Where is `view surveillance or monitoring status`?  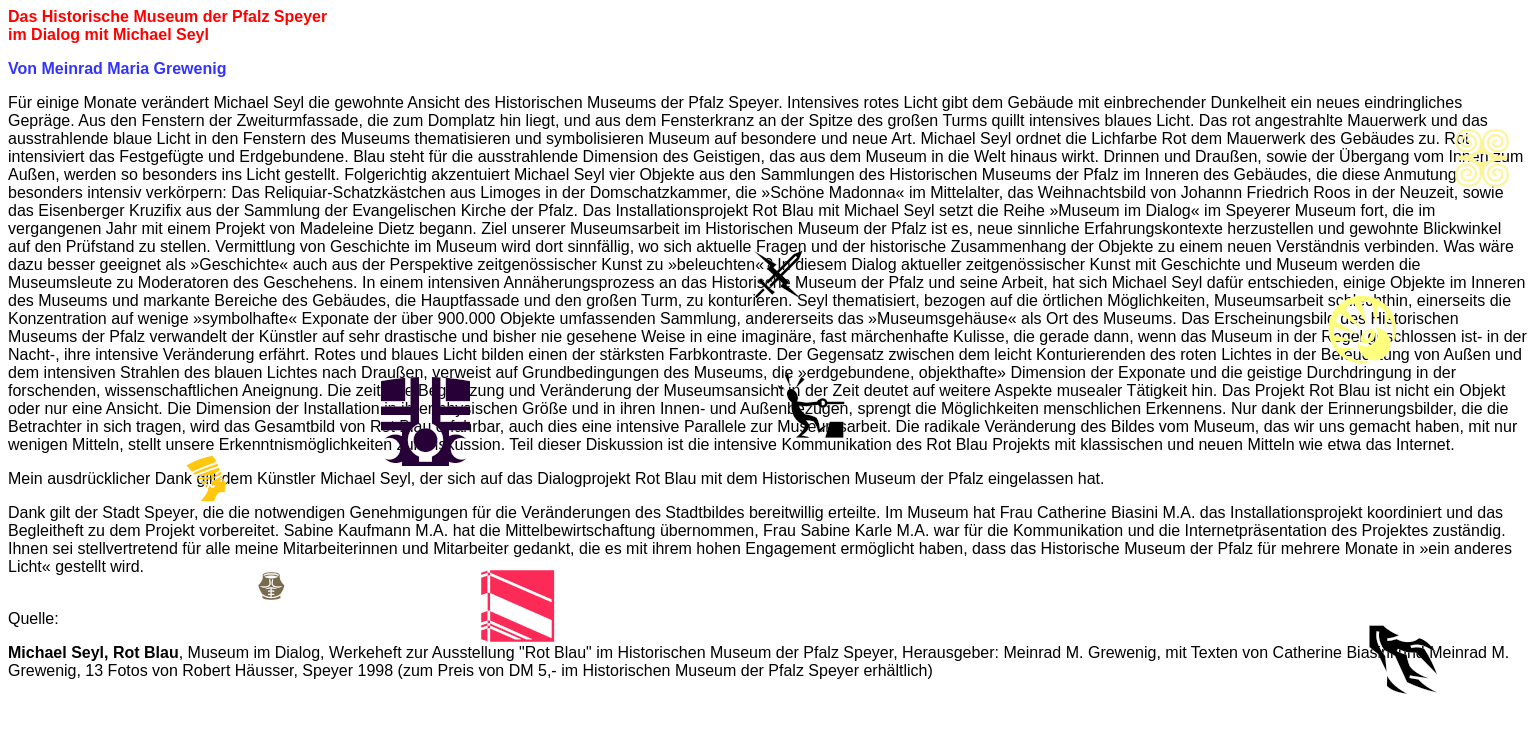 view surveillance or monitoring status is located at coordinates (1362, 329).